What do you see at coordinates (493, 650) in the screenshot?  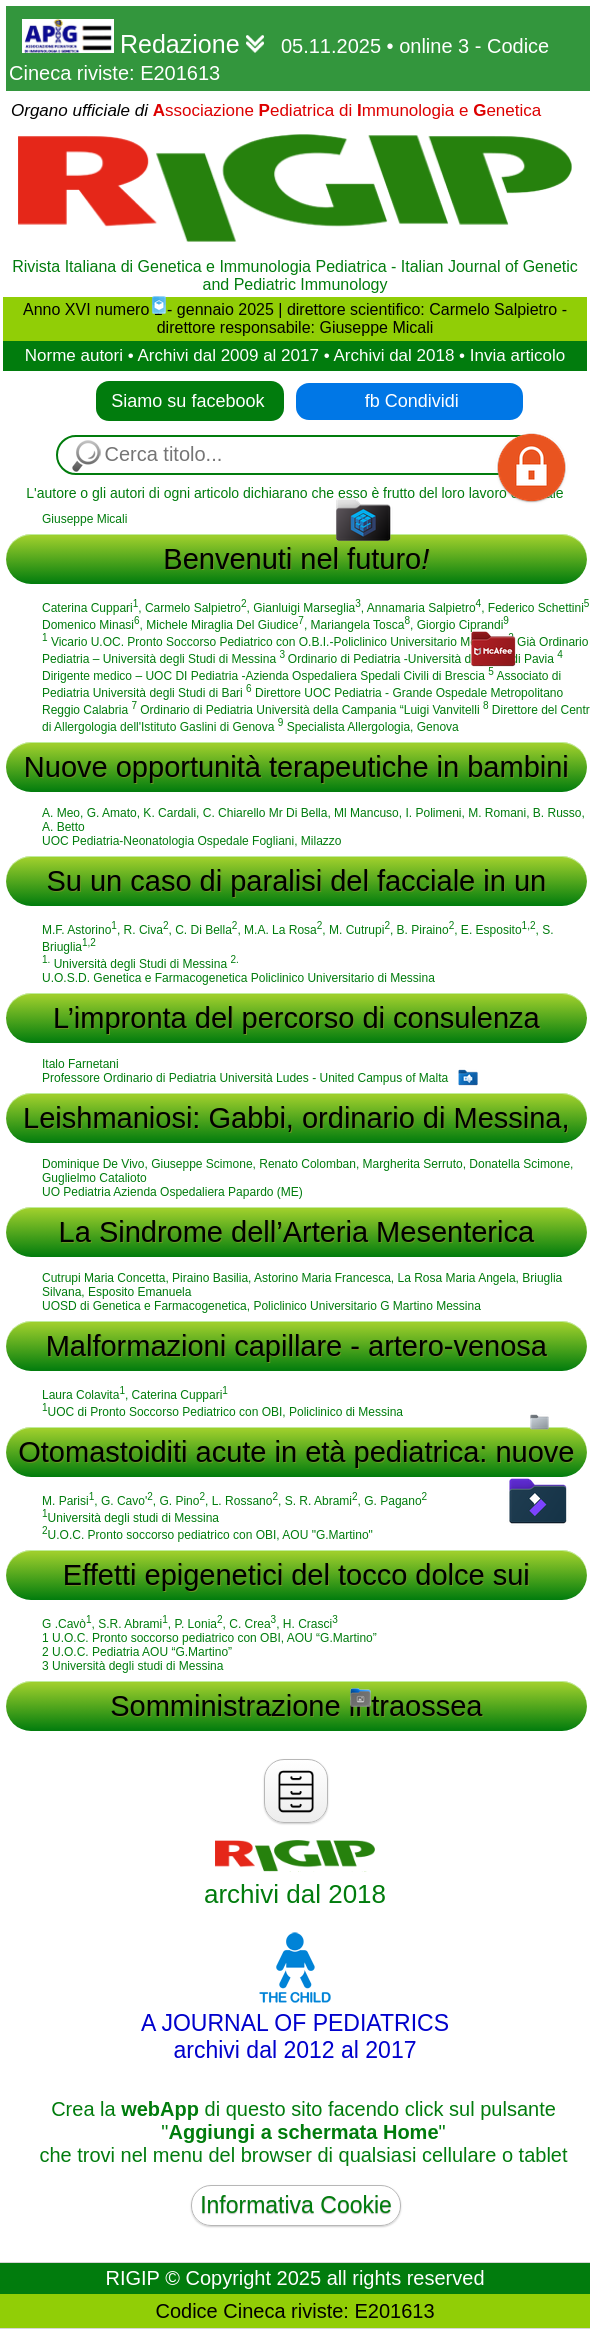 I see `folder containing McAfee antivirus files` at bounding box center [493, 650].